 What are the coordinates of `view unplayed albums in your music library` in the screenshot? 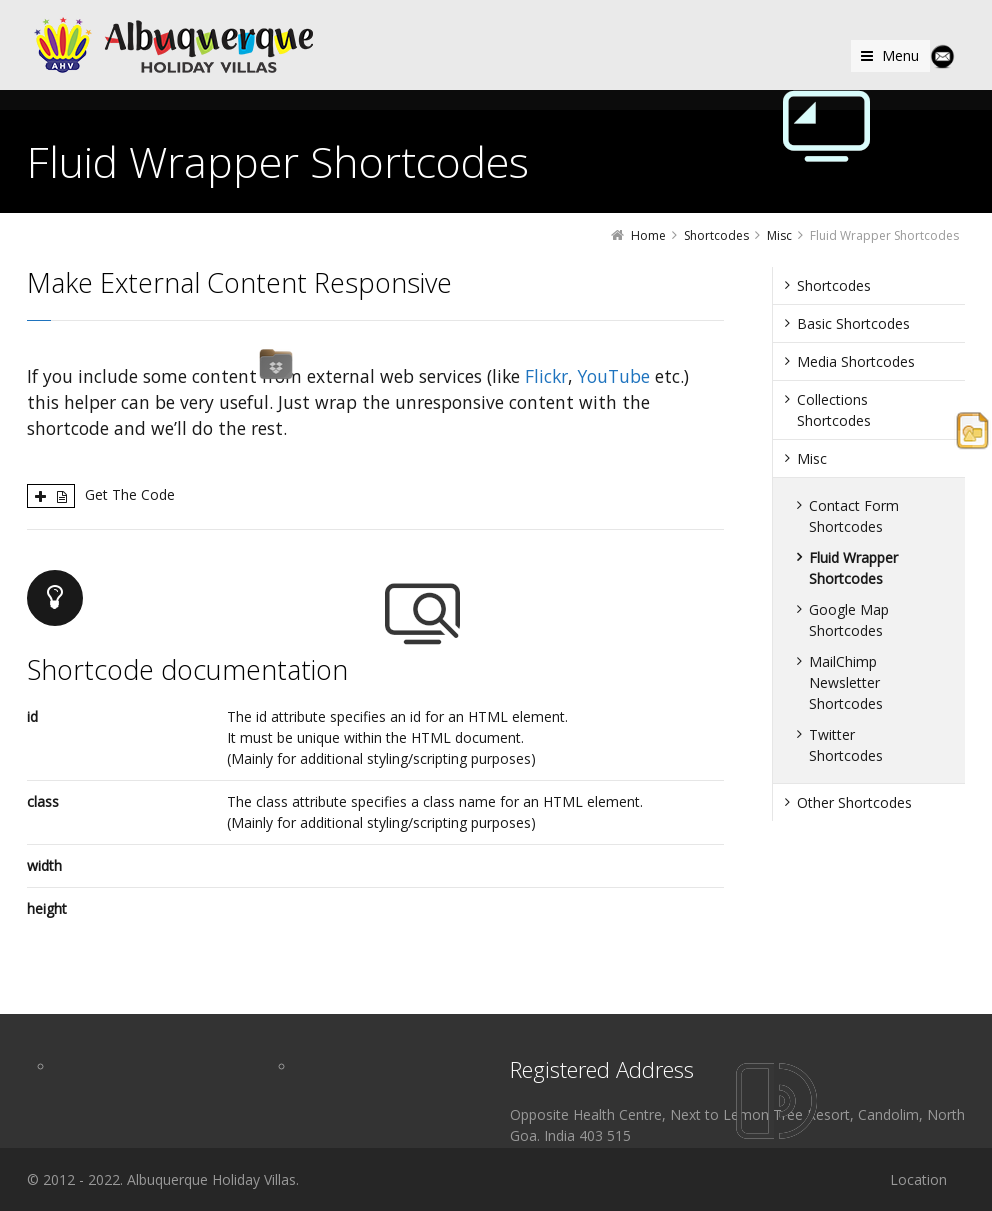 It's located at (774, 1101).